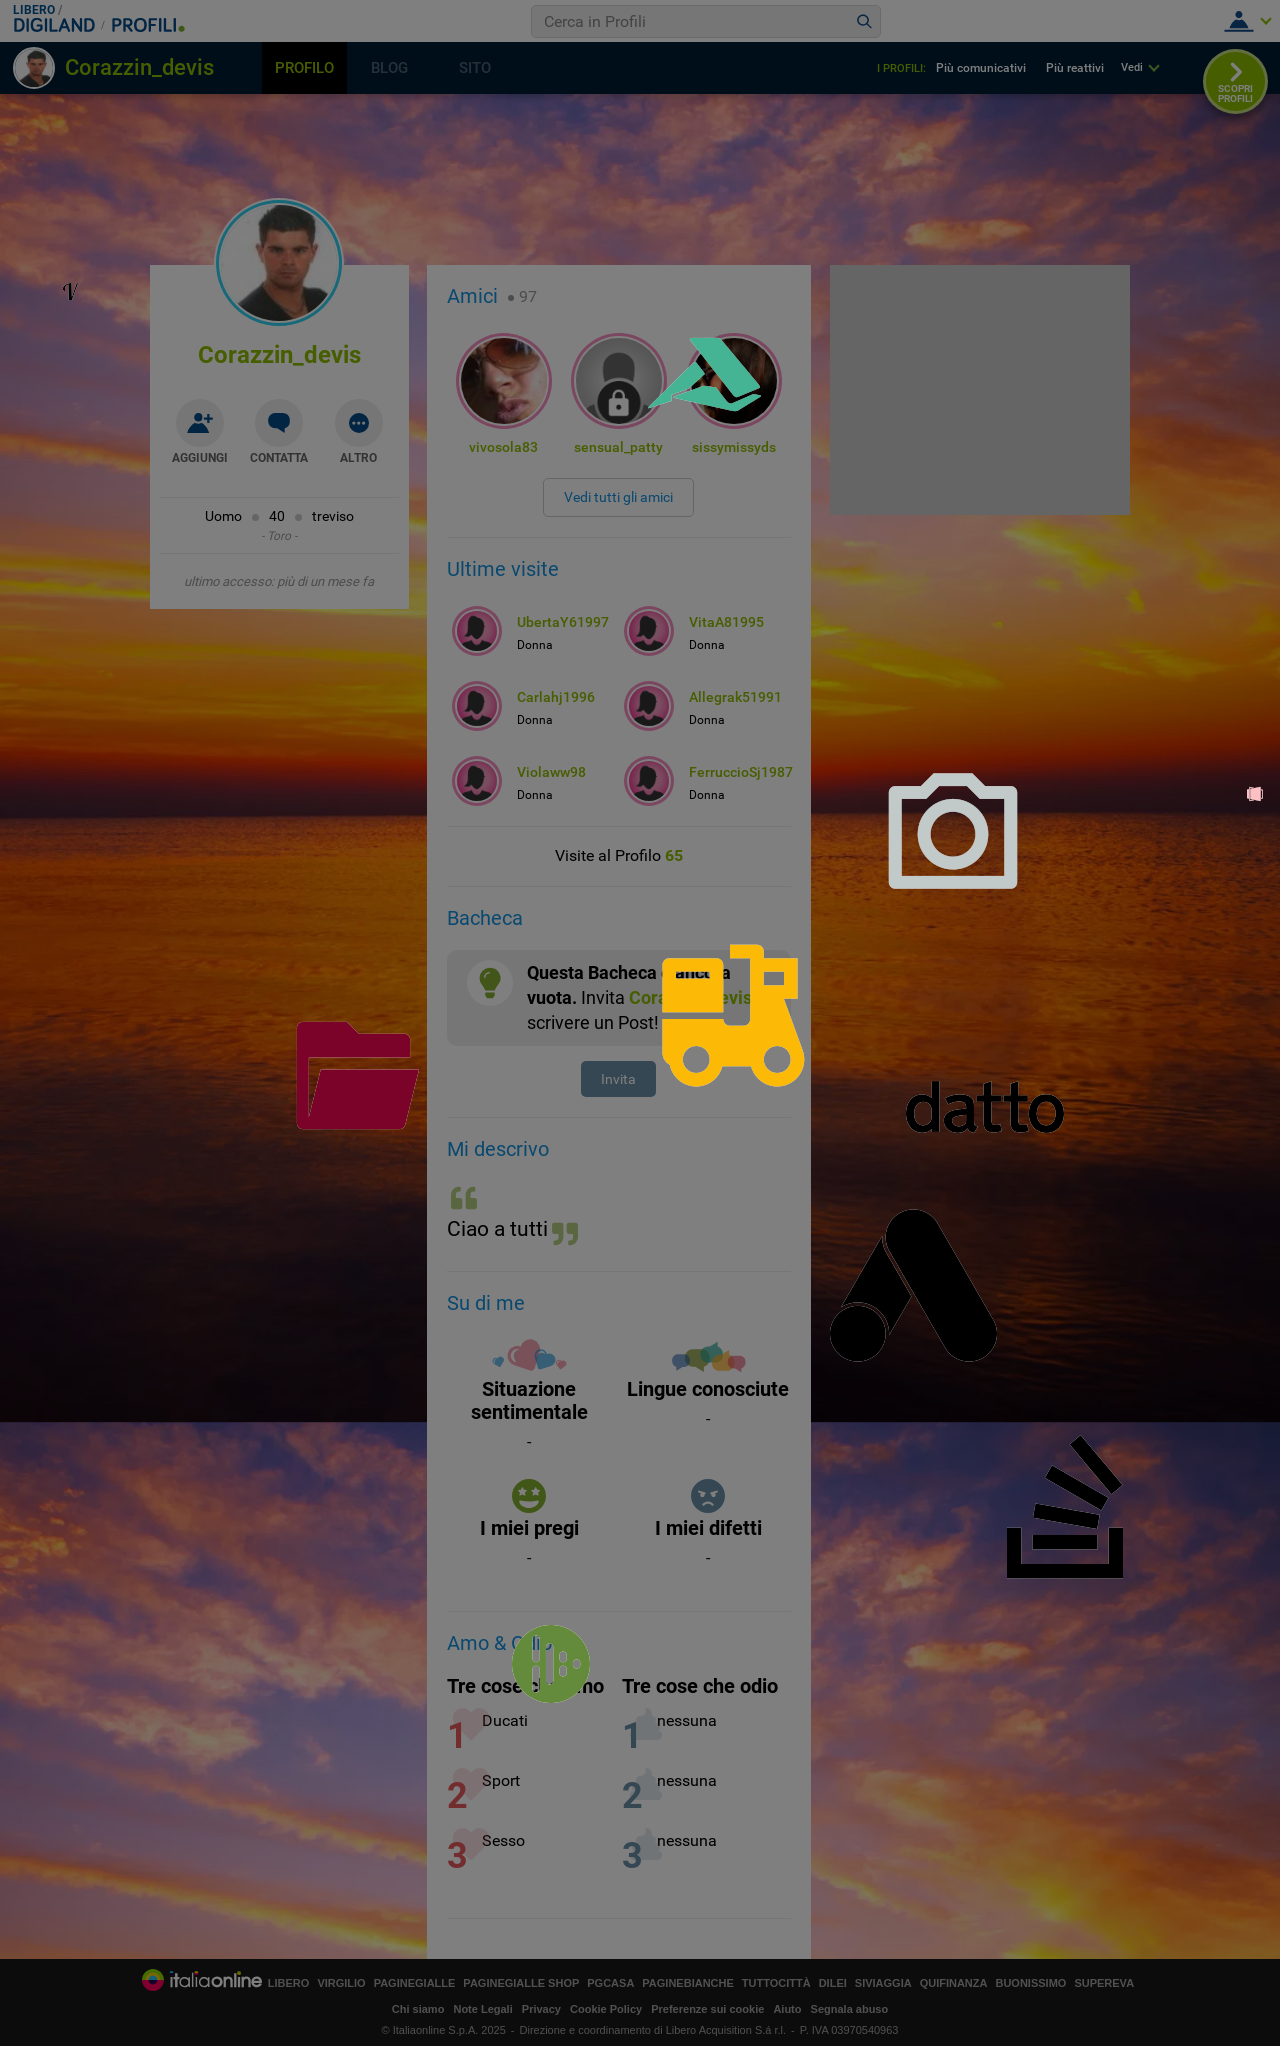  I want to click on open audioboom podcast platform, so click(551, 1664).